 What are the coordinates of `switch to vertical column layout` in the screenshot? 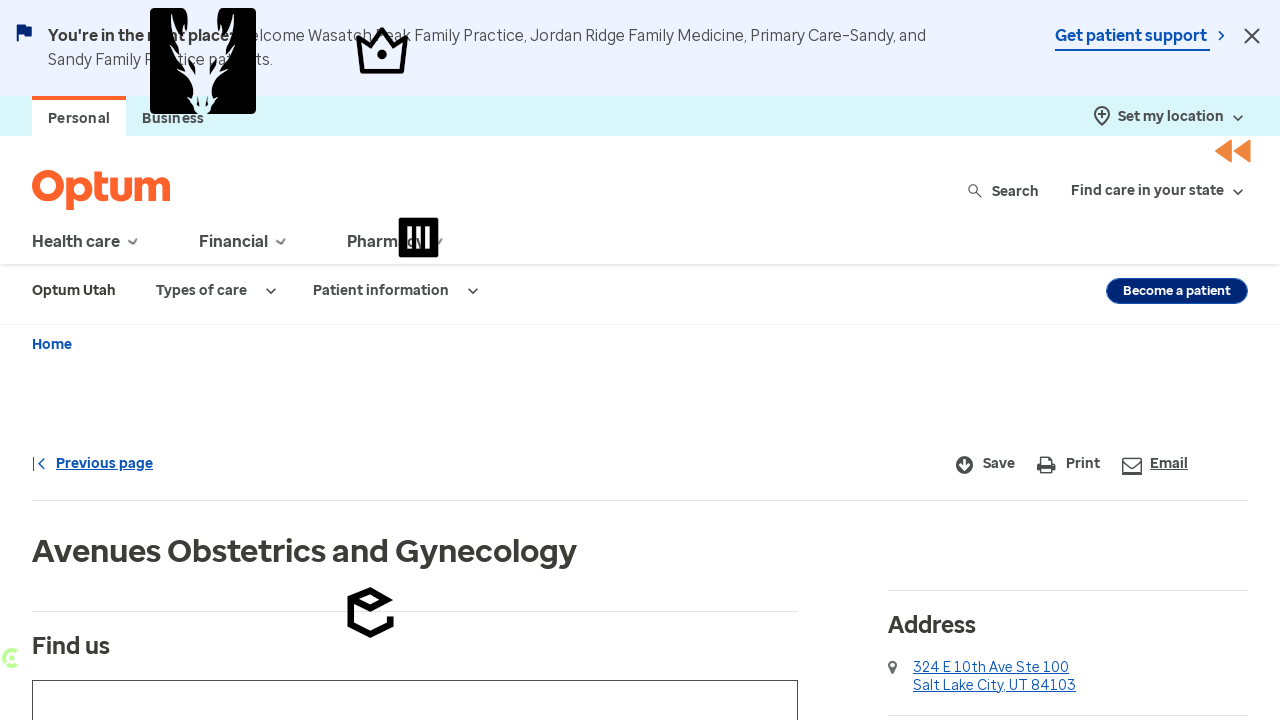 It's located at (418, 237).